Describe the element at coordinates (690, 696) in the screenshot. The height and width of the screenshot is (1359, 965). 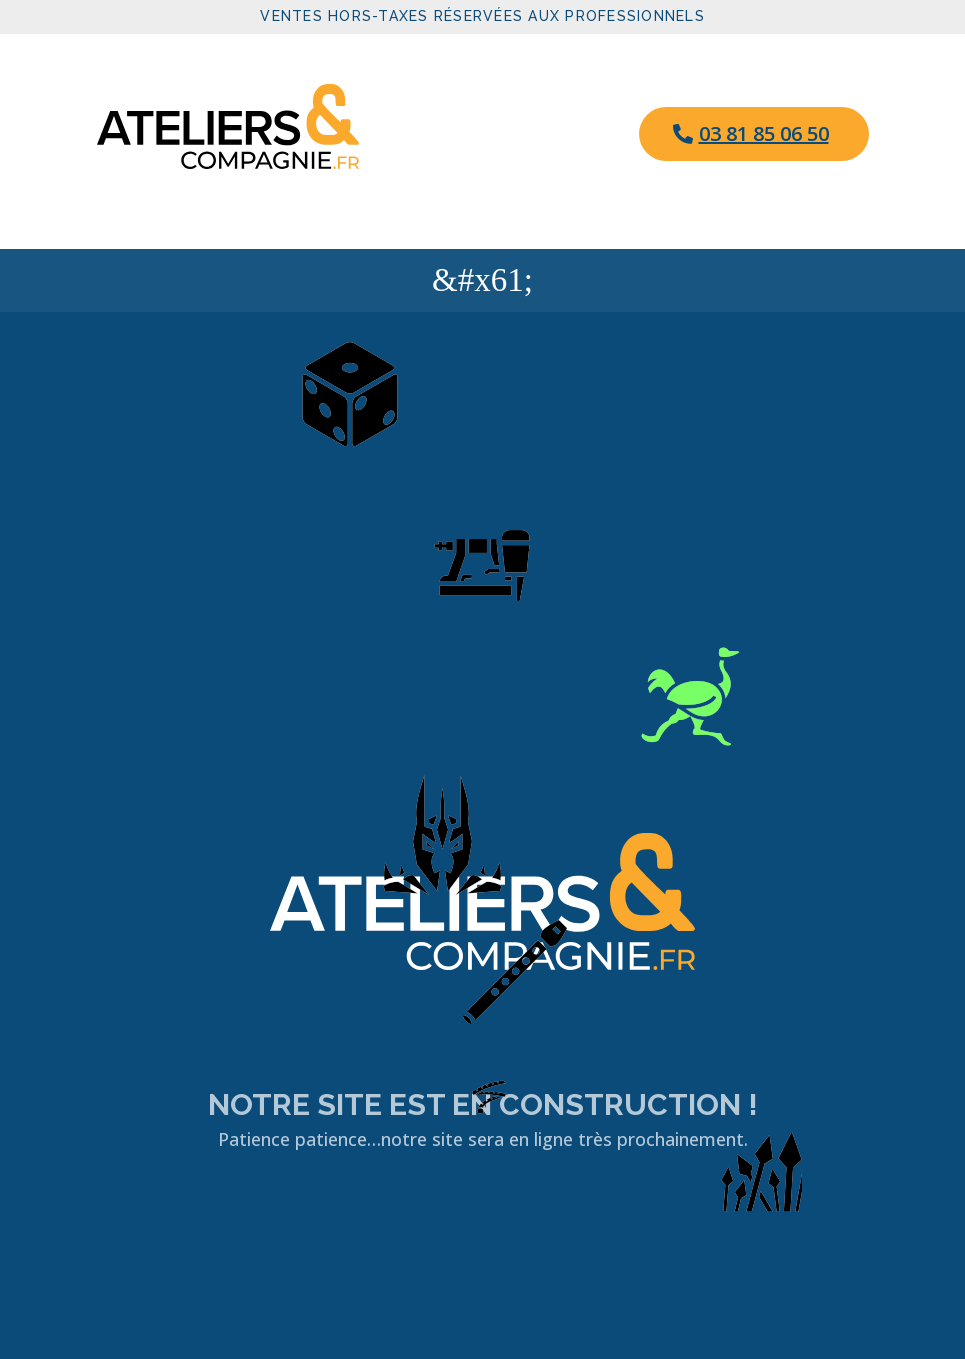
I see `ostrich character or animal in a game` at that location.